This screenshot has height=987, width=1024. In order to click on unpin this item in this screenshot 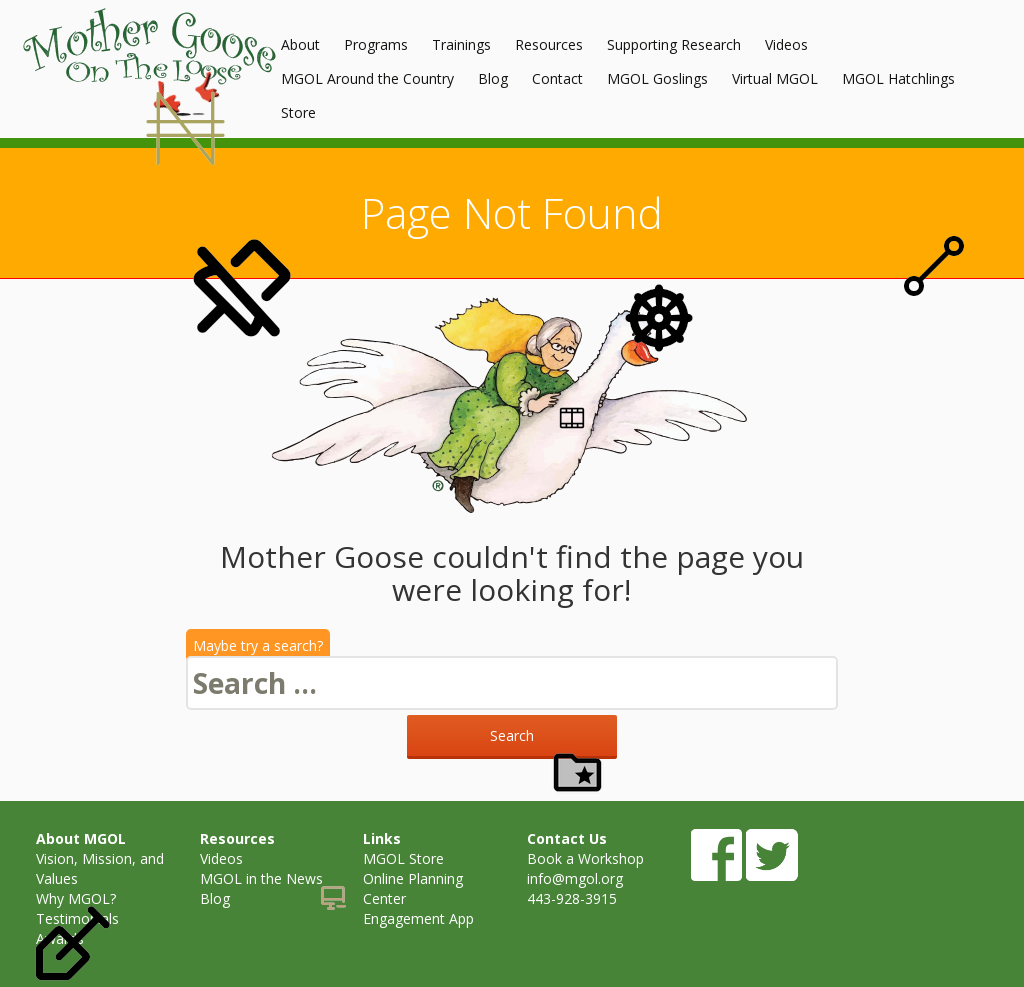, I will do `click(238, 291)`.